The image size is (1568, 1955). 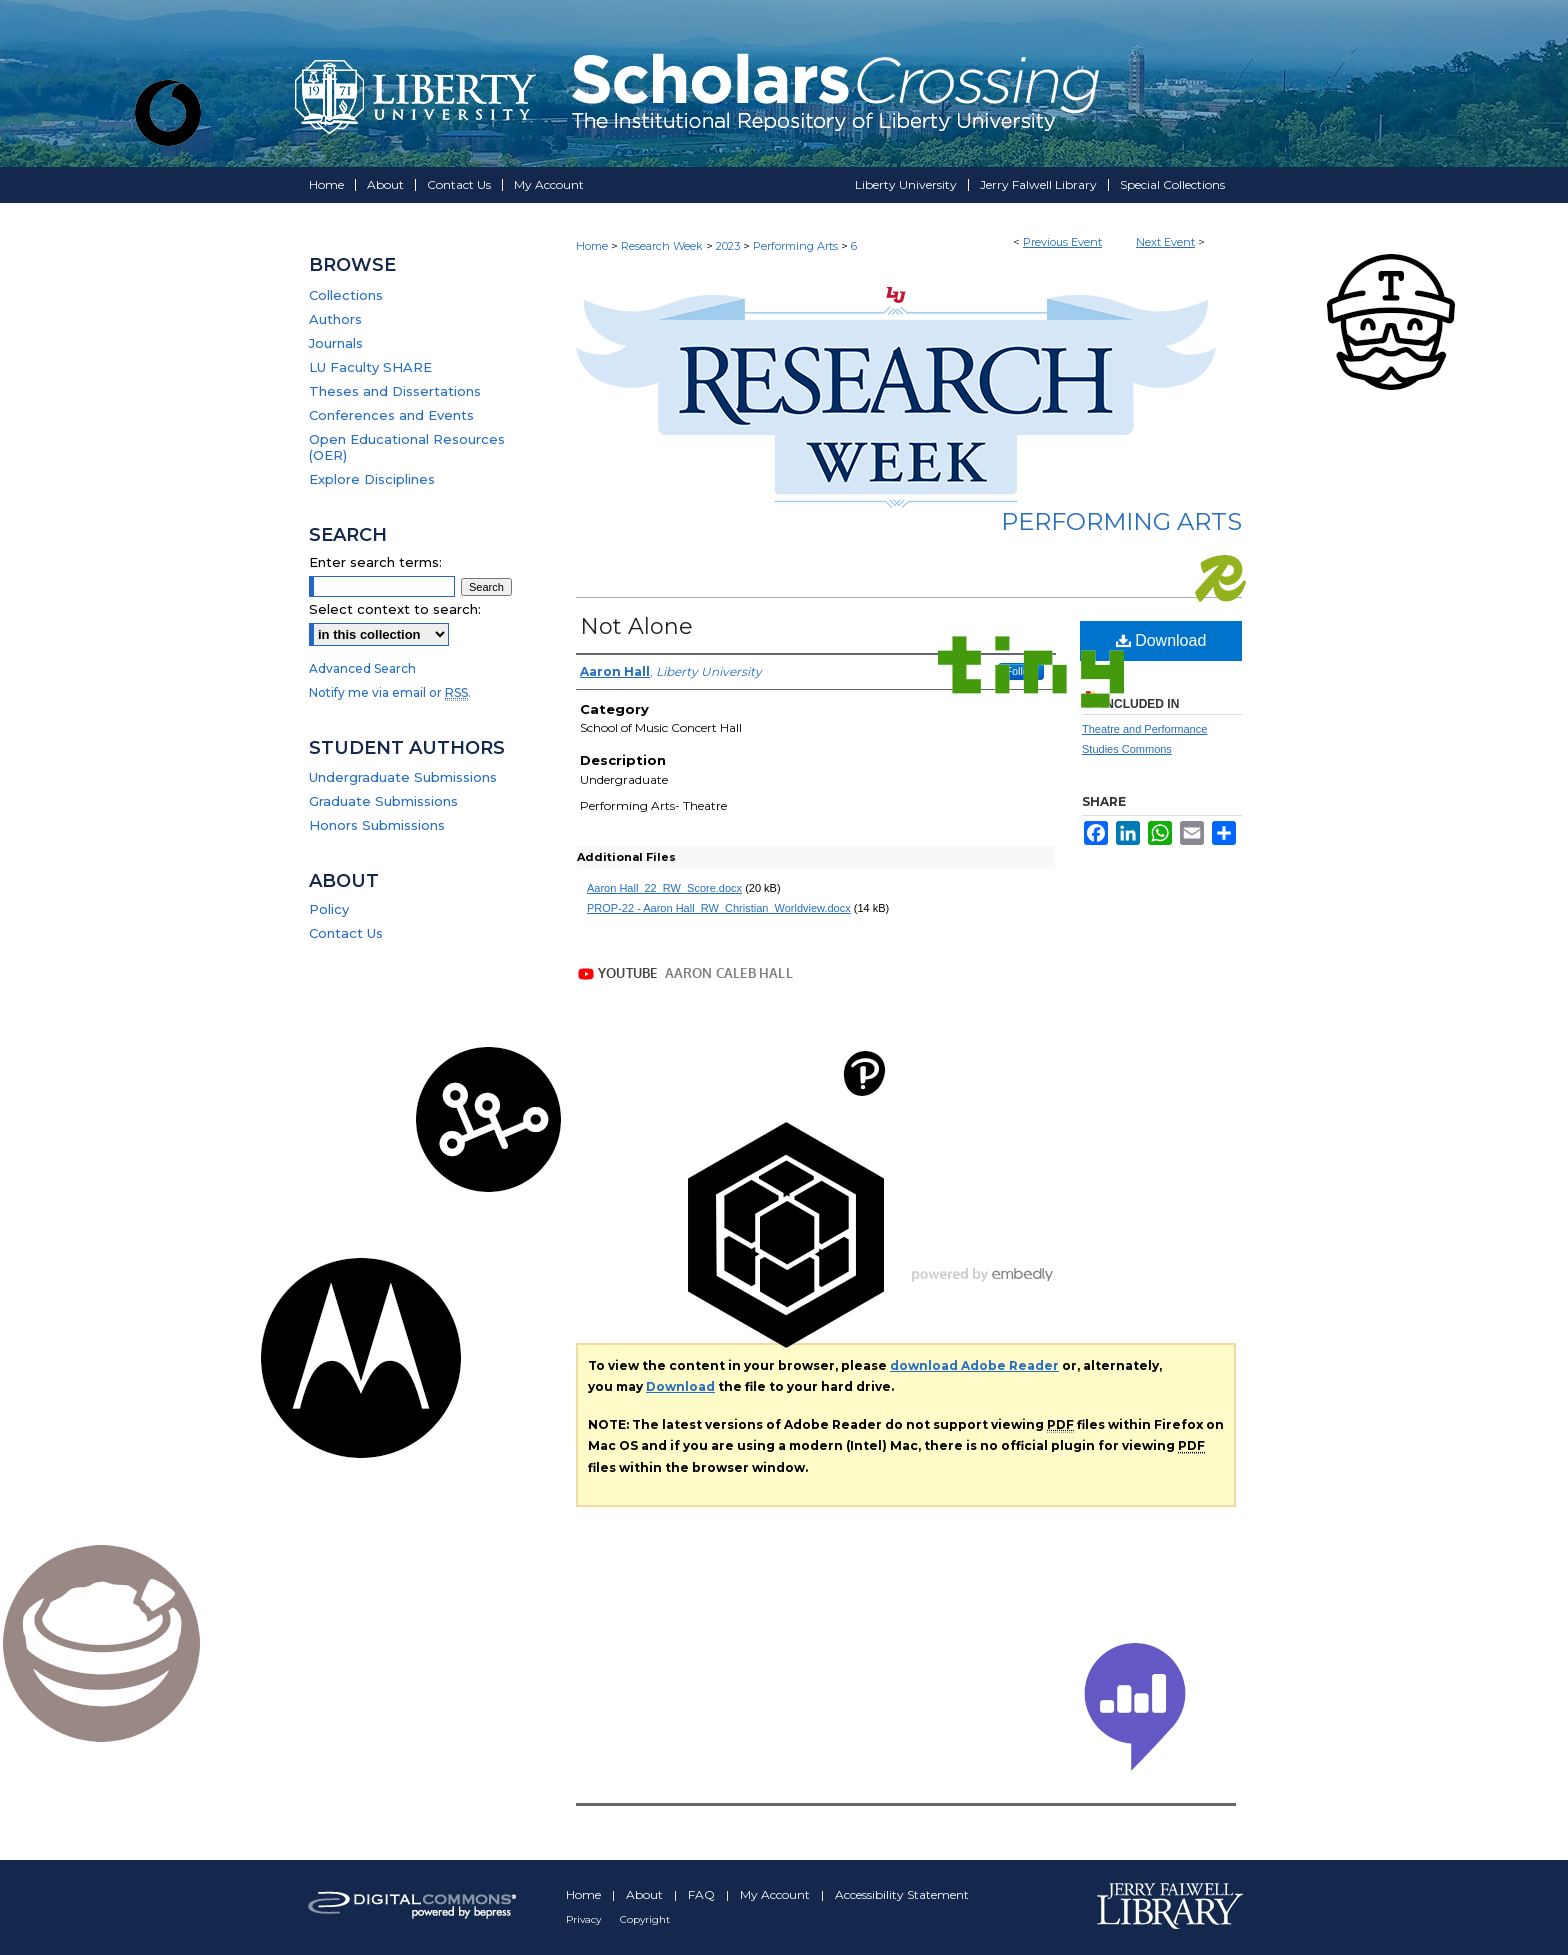 What do you see at coordinates (1220, 578) in the screenshot?
I see `Redis database service logo` at bounding box center [1220, 578].